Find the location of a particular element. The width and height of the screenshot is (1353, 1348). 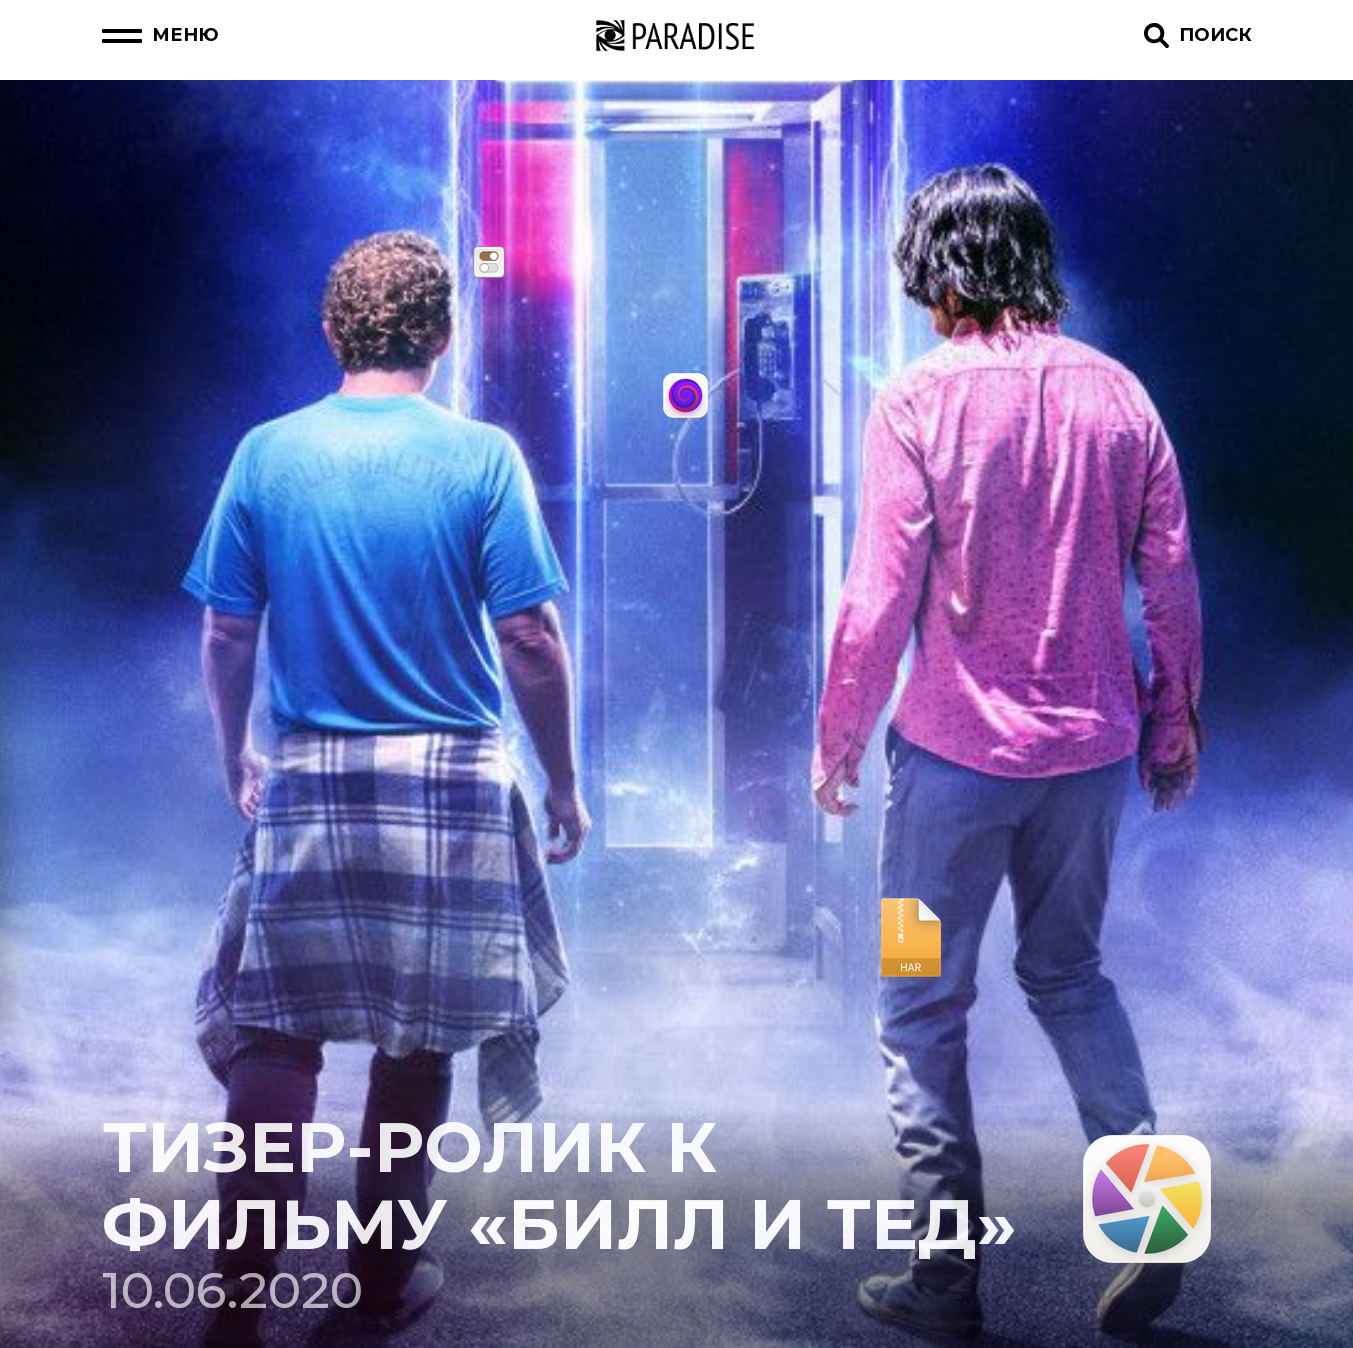

open transporter app for uploading content to app store connect is located at coordinates (685, 395).